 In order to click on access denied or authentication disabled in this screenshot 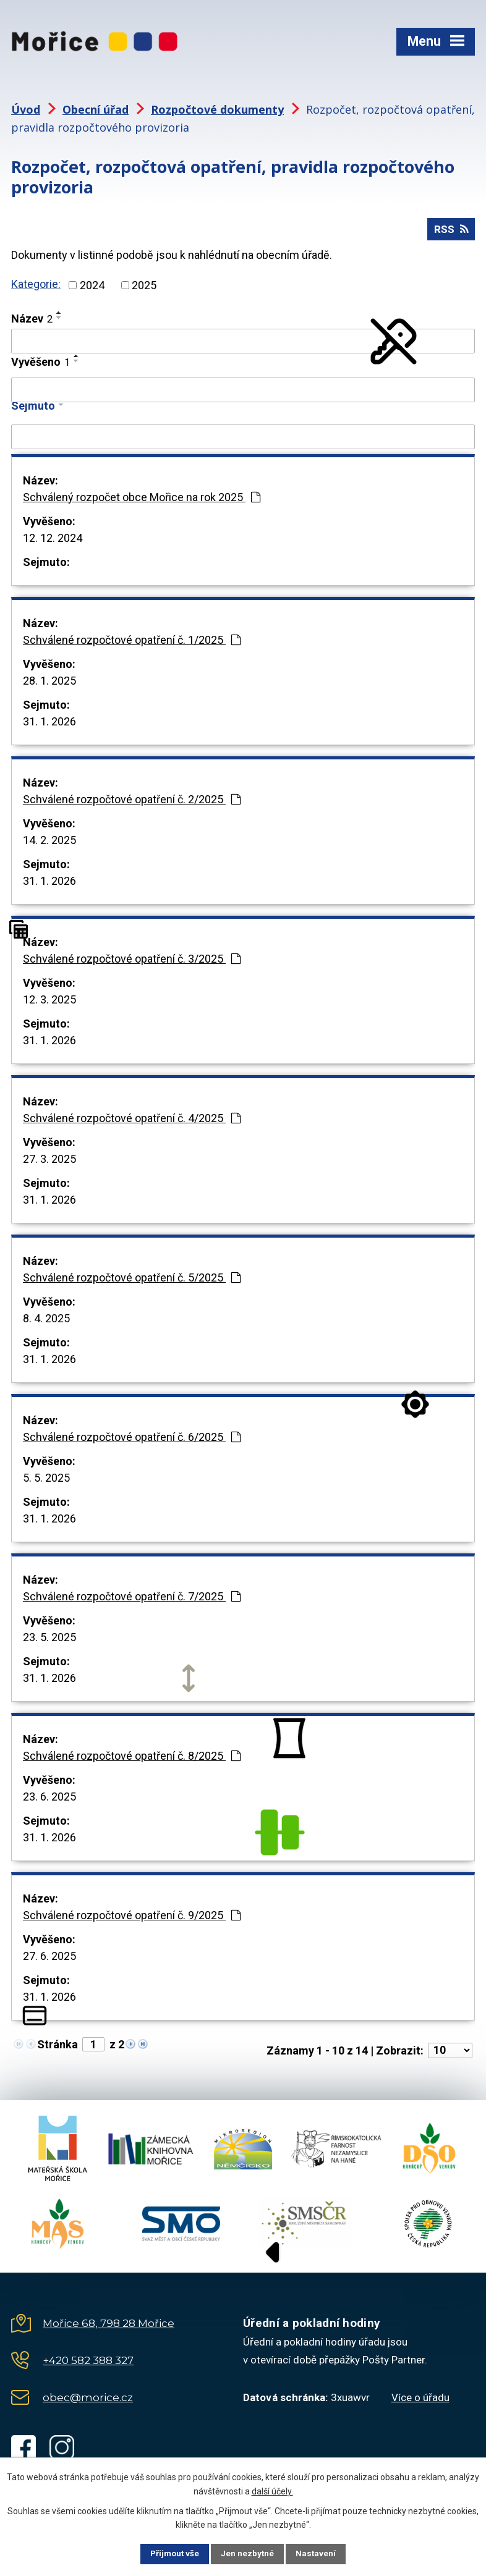, I will do `click(393, 341)`.